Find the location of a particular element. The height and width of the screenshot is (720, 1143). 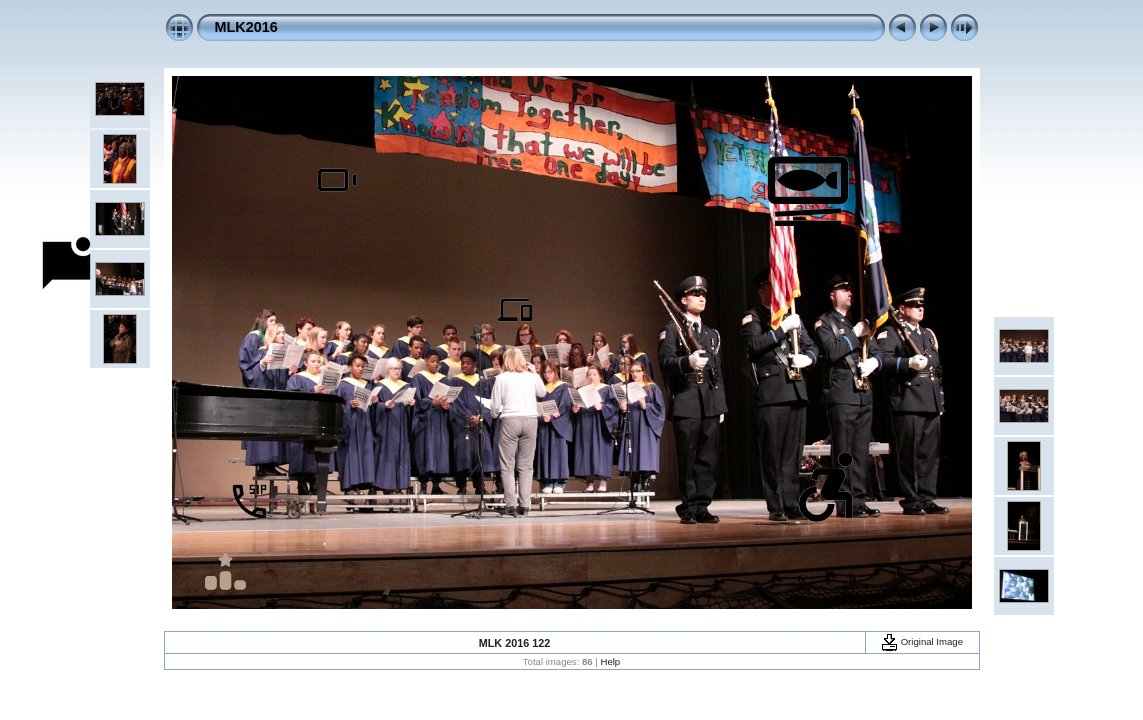

indicates current battery level is located at coordinates (337, 180).